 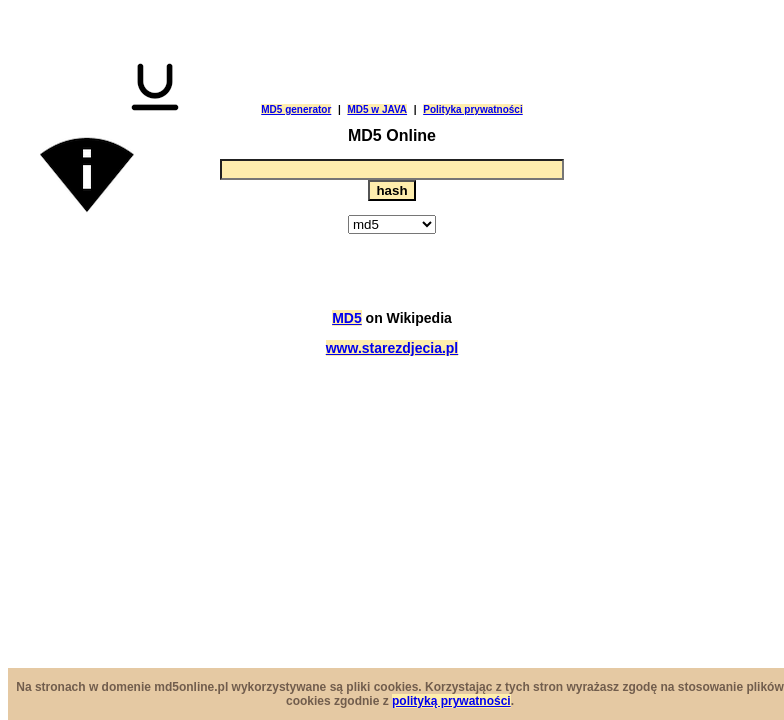 What do you see at coordinates (155, 87) in the screenshot?
I see `apply underline formatting to selected text` at bounding box center [155, 87].